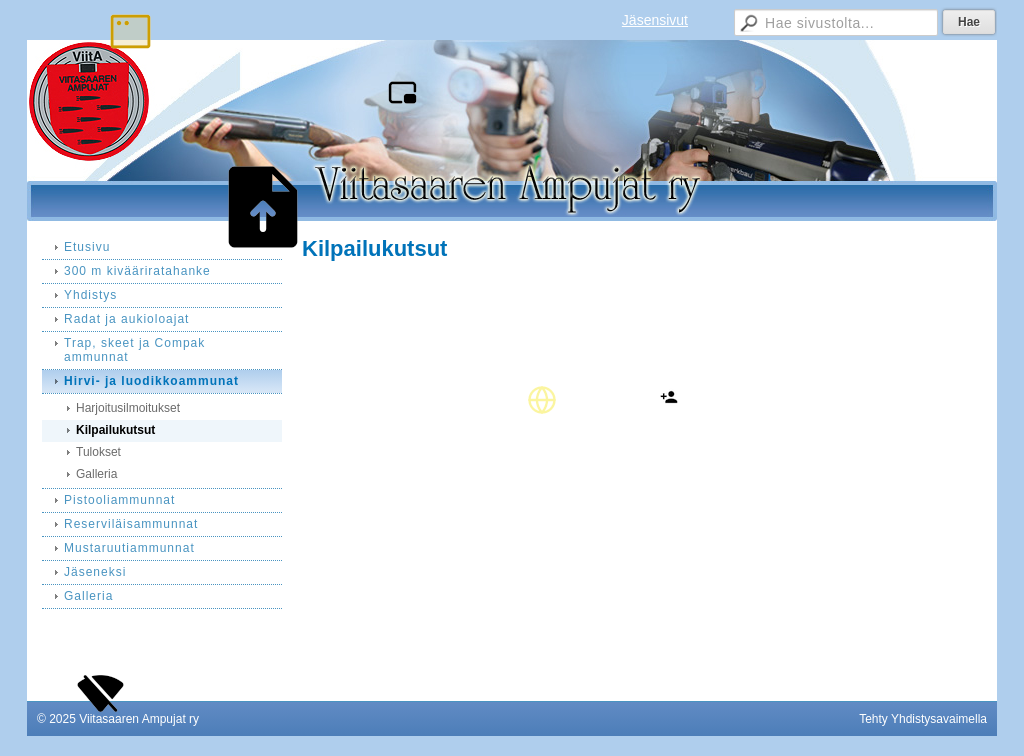 This screenshot has width=1024, height=756. Describe the element at coordinates (402, 92) in the screenshot. I see `enable picture-in-picture mode` at that location.